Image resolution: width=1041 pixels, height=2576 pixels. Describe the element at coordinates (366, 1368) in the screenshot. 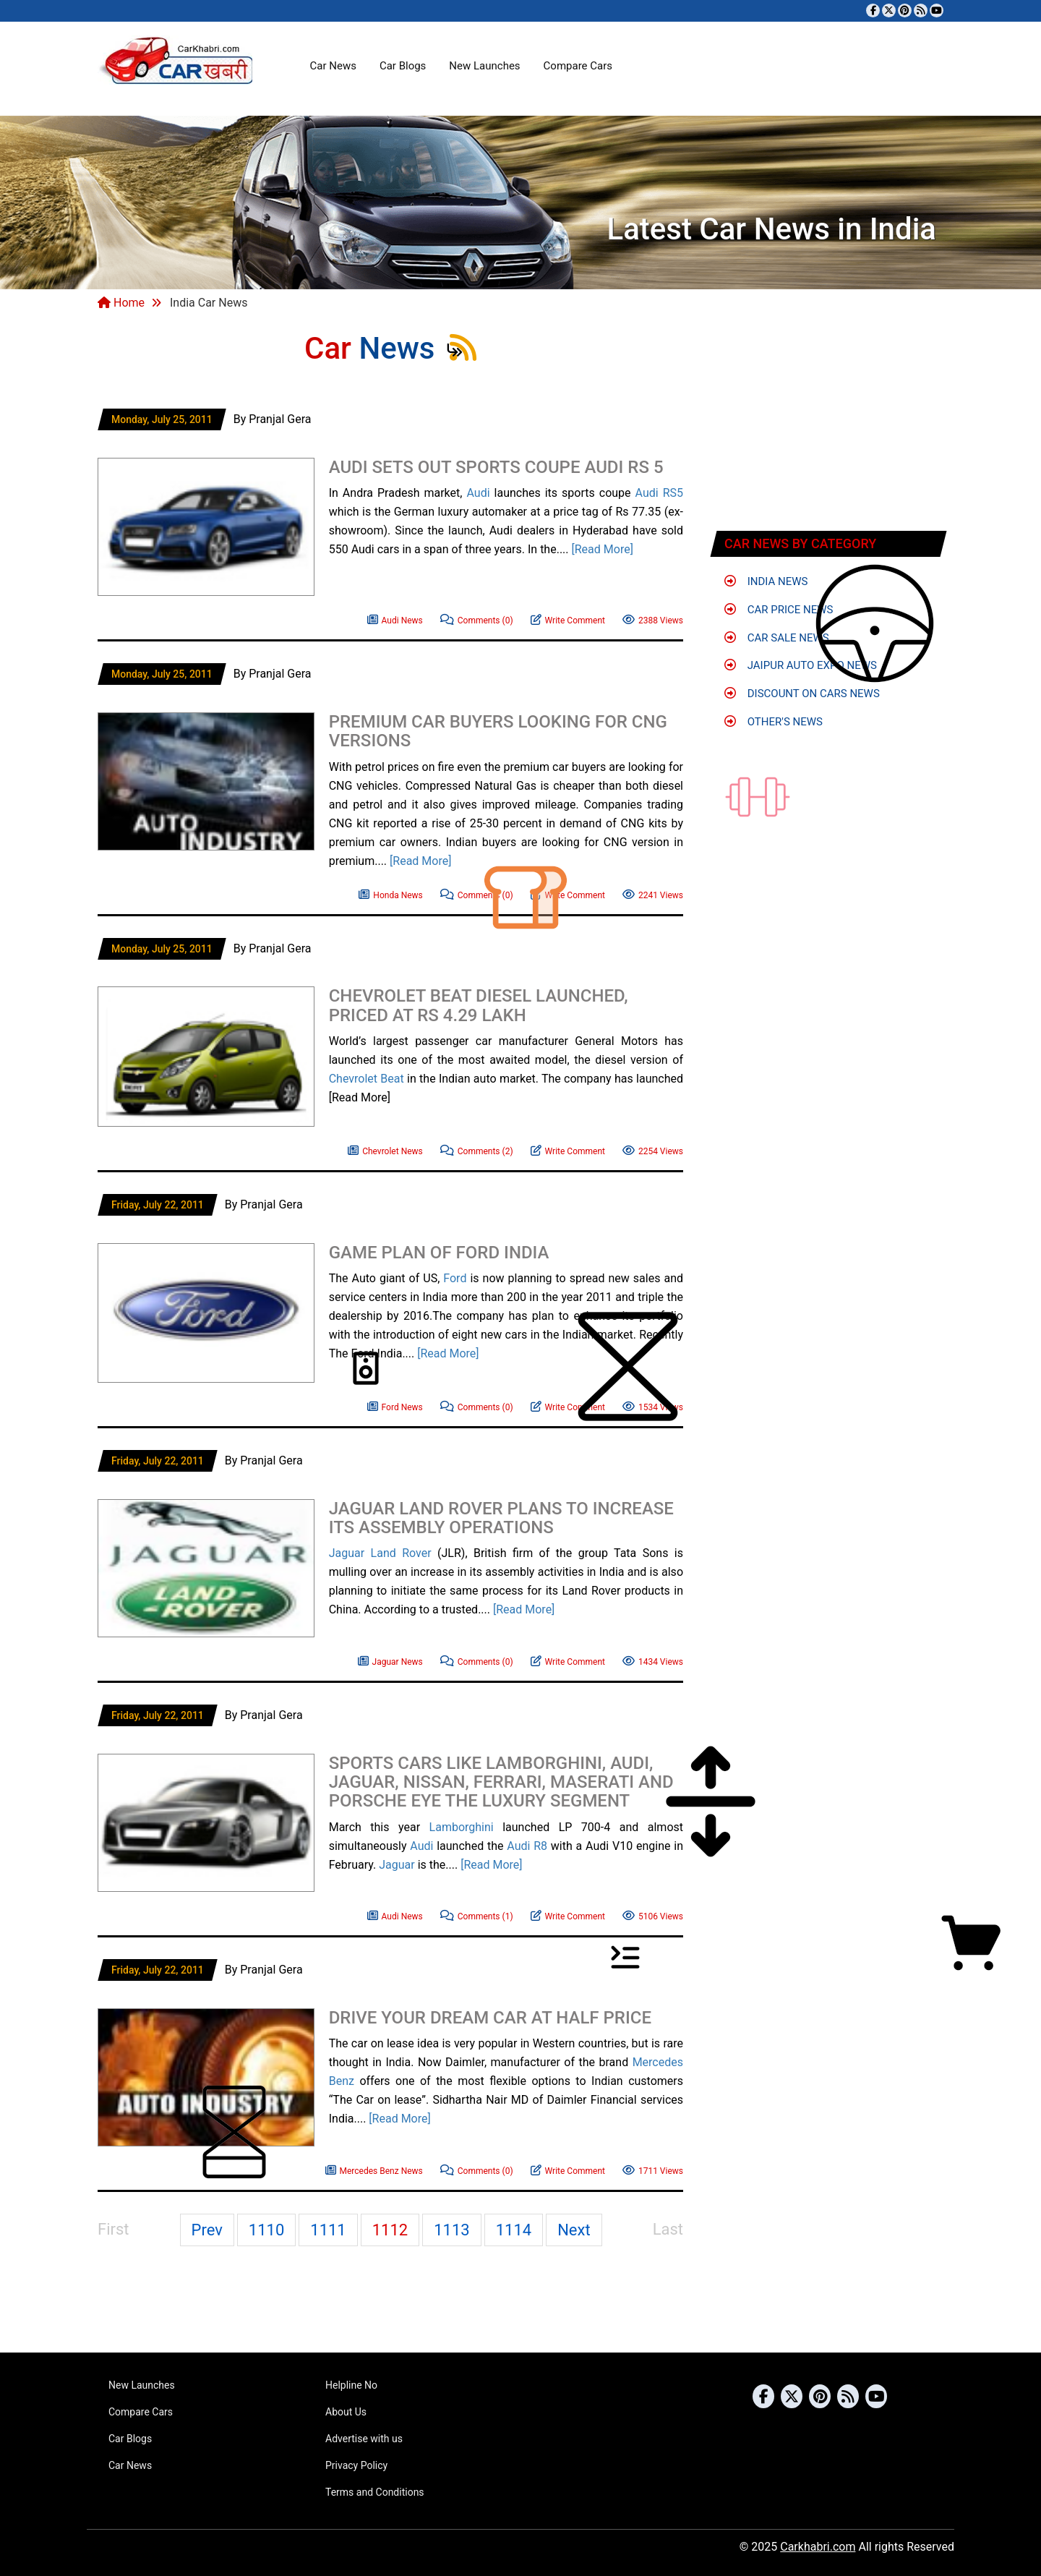

I see `access audio or speaker settings` at that location.